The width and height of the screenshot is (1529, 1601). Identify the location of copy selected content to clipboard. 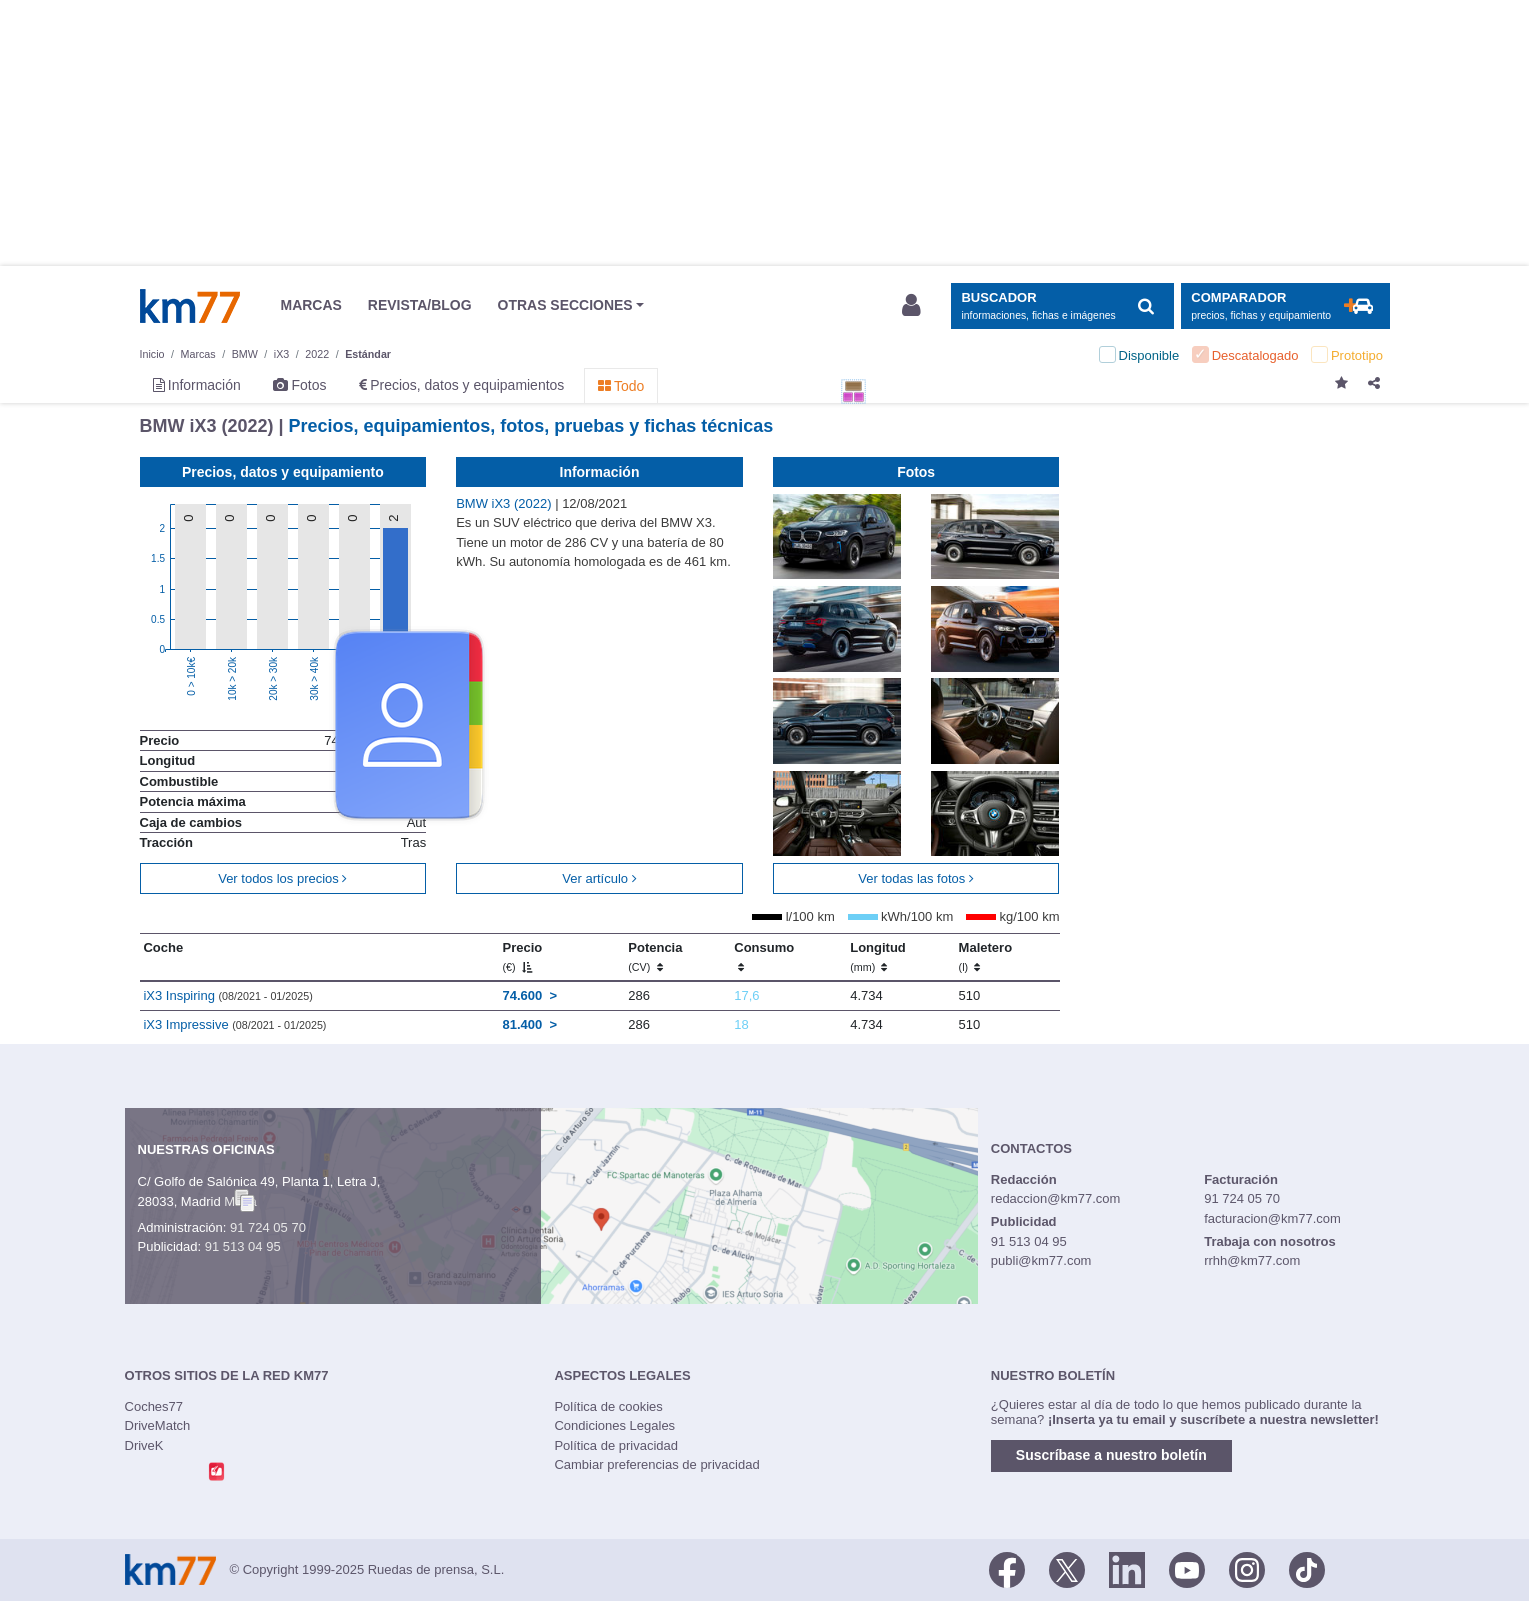
(244, 1200).